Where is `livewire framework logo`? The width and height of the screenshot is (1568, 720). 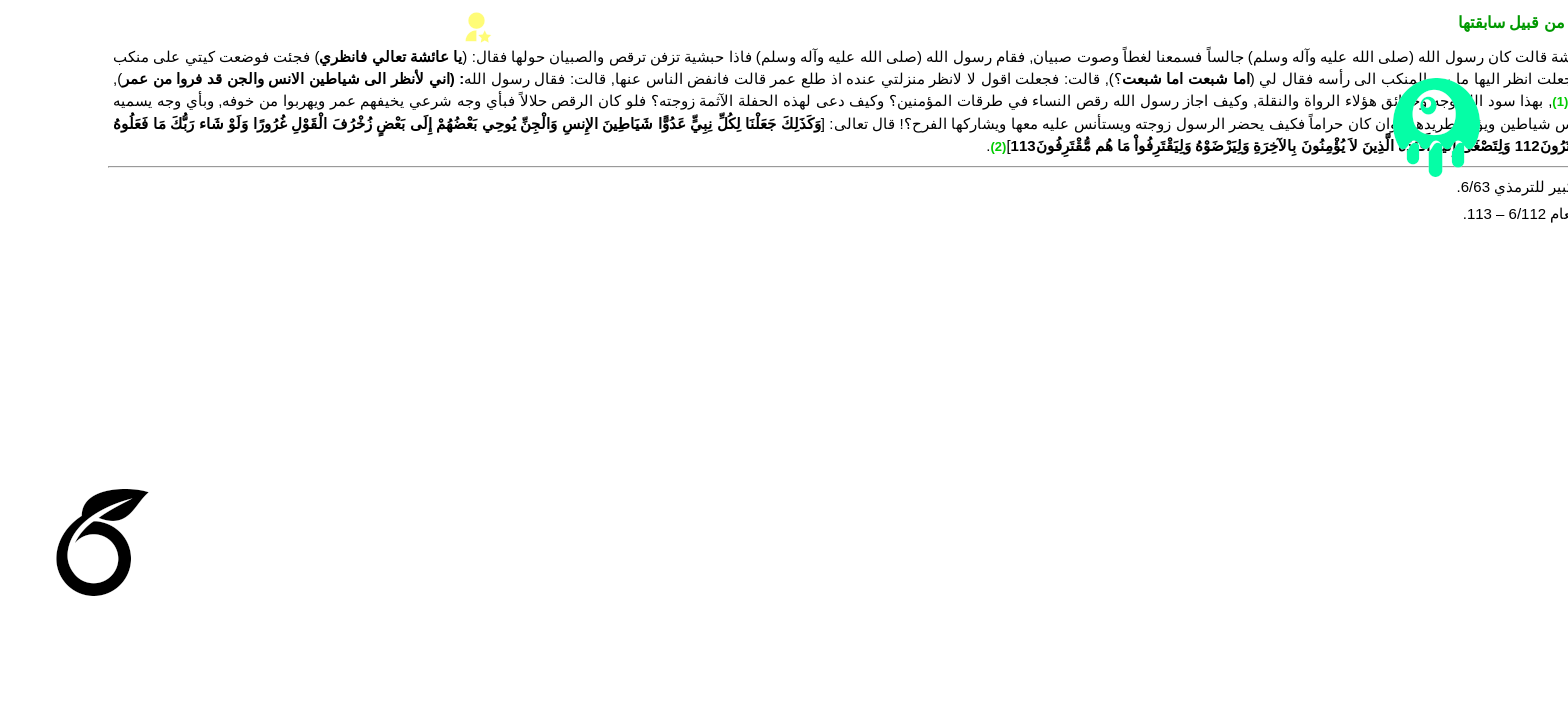 livewire framework logo is located at coordinates (1436, 127).